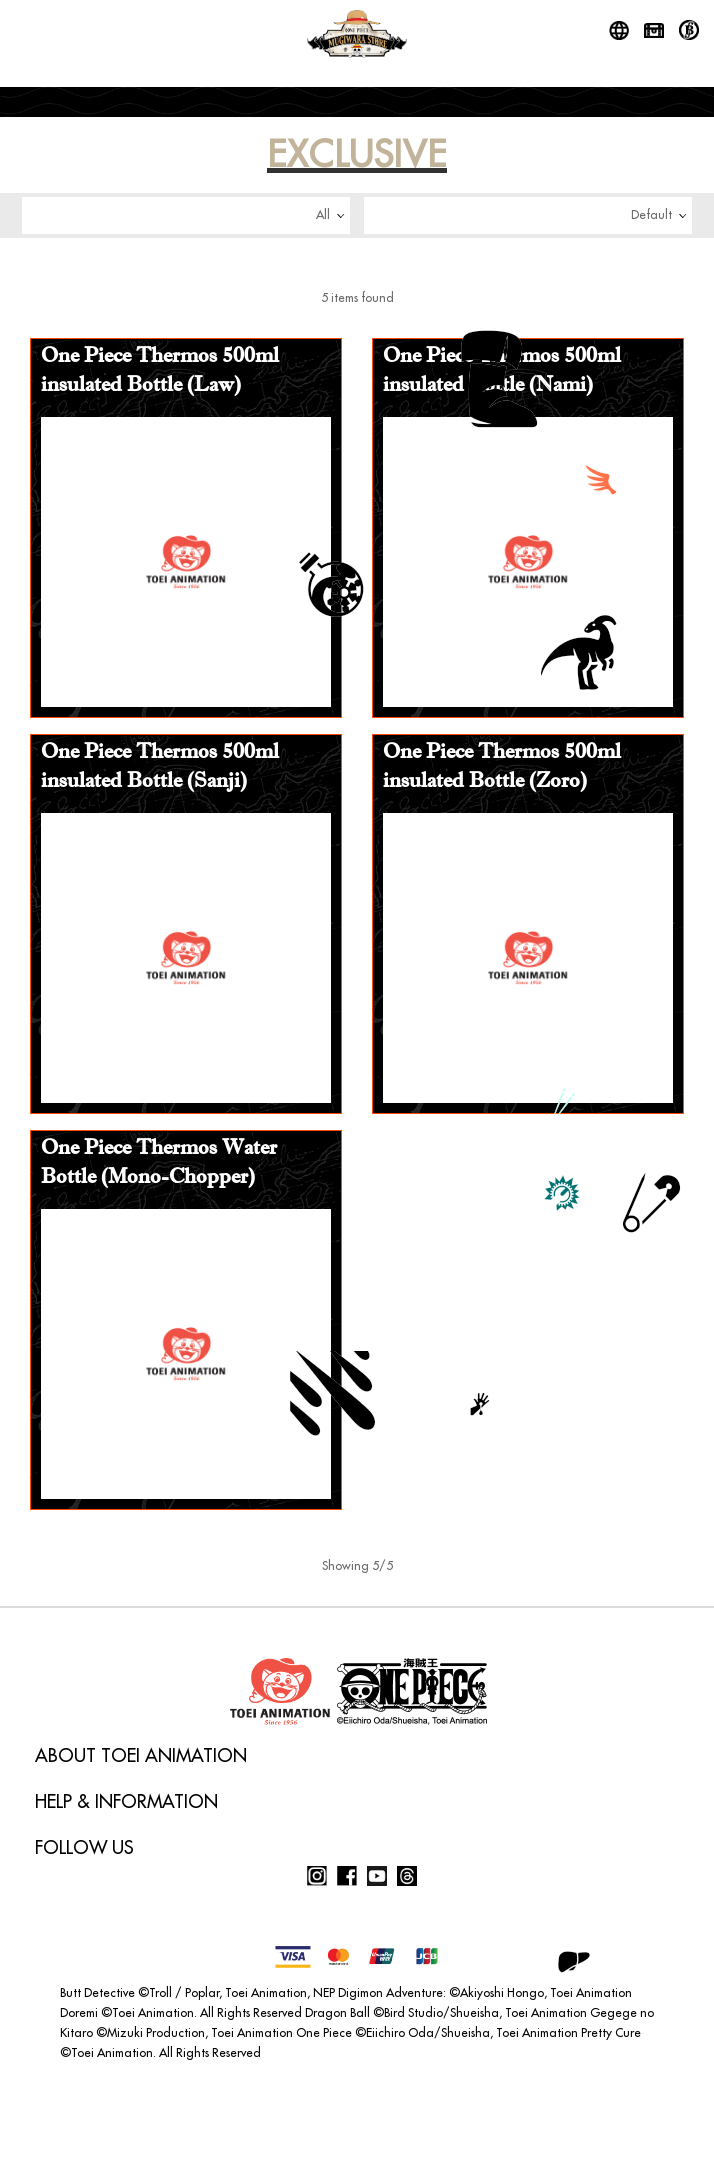 Image resolution: width=714 pixels, height=2158 pixels. What do you see at coordinates (651, 1202) in the screenshot?
I see `safety pin tool or fastening option` at bounding box center [651, 1202].